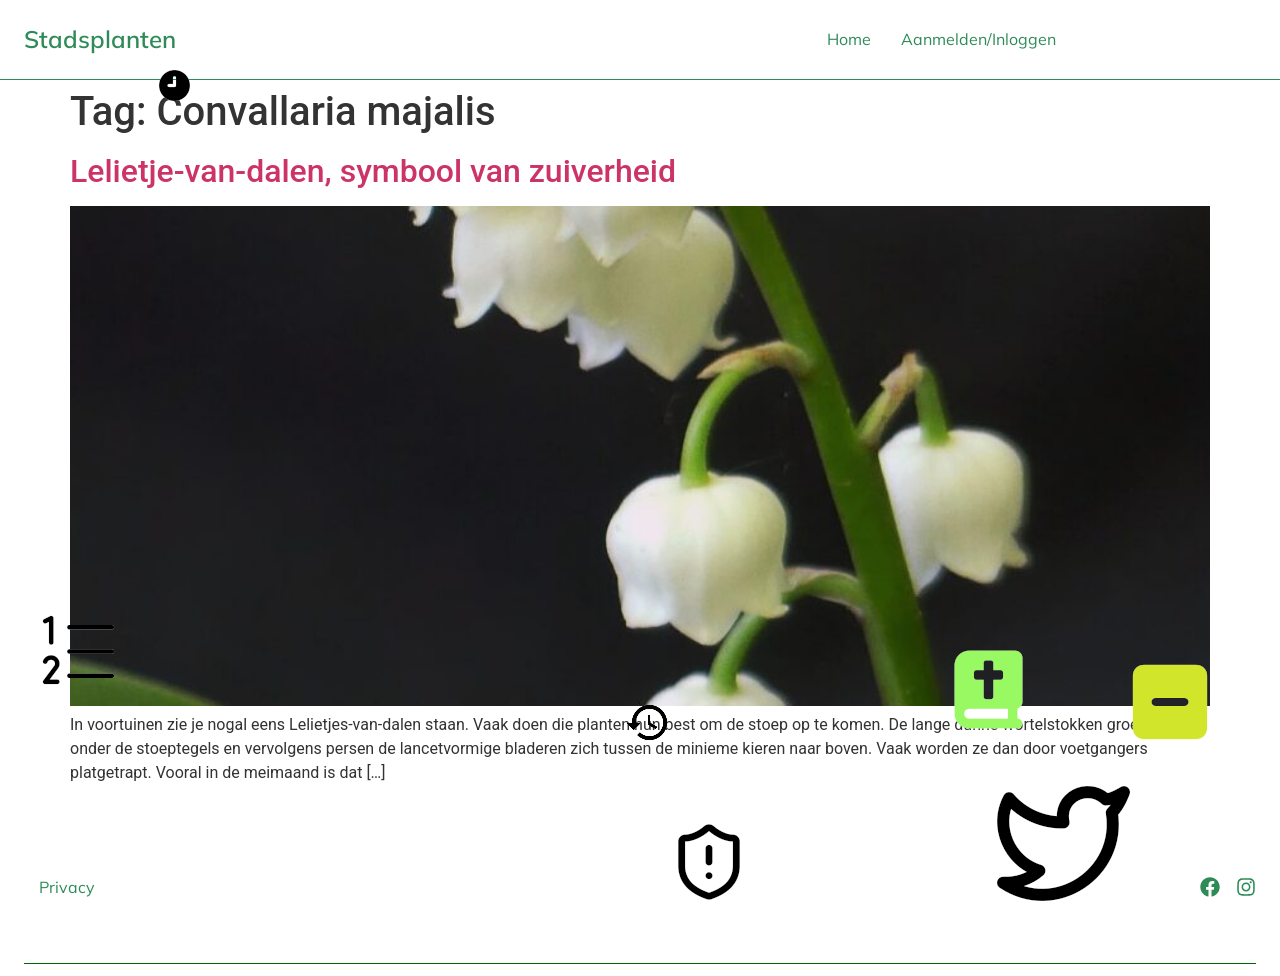 The image size is (1280, 976). I want to click on security warning or alert detected, so click(709, 862).